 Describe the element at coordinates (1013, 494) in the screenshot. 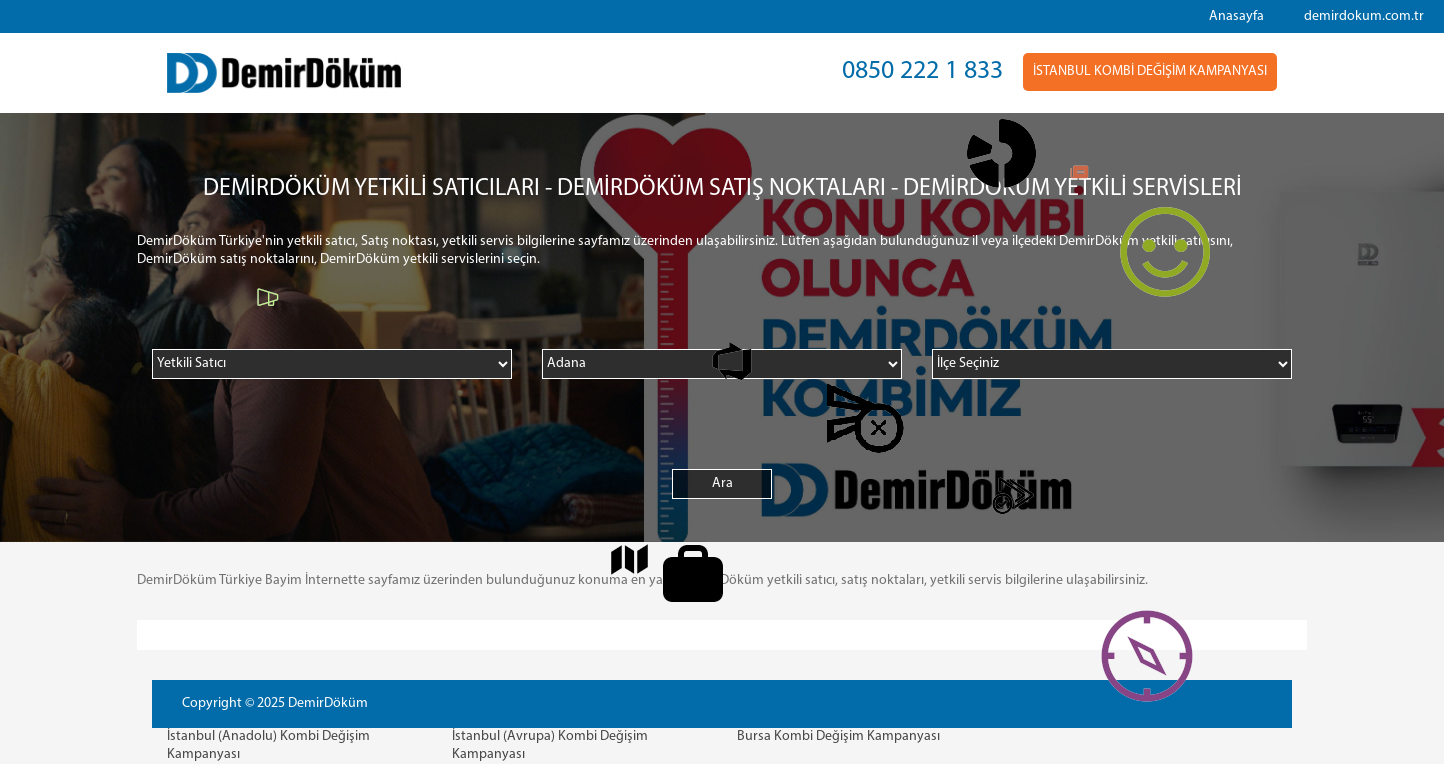

I see `run all tests with code coverage` at that location.